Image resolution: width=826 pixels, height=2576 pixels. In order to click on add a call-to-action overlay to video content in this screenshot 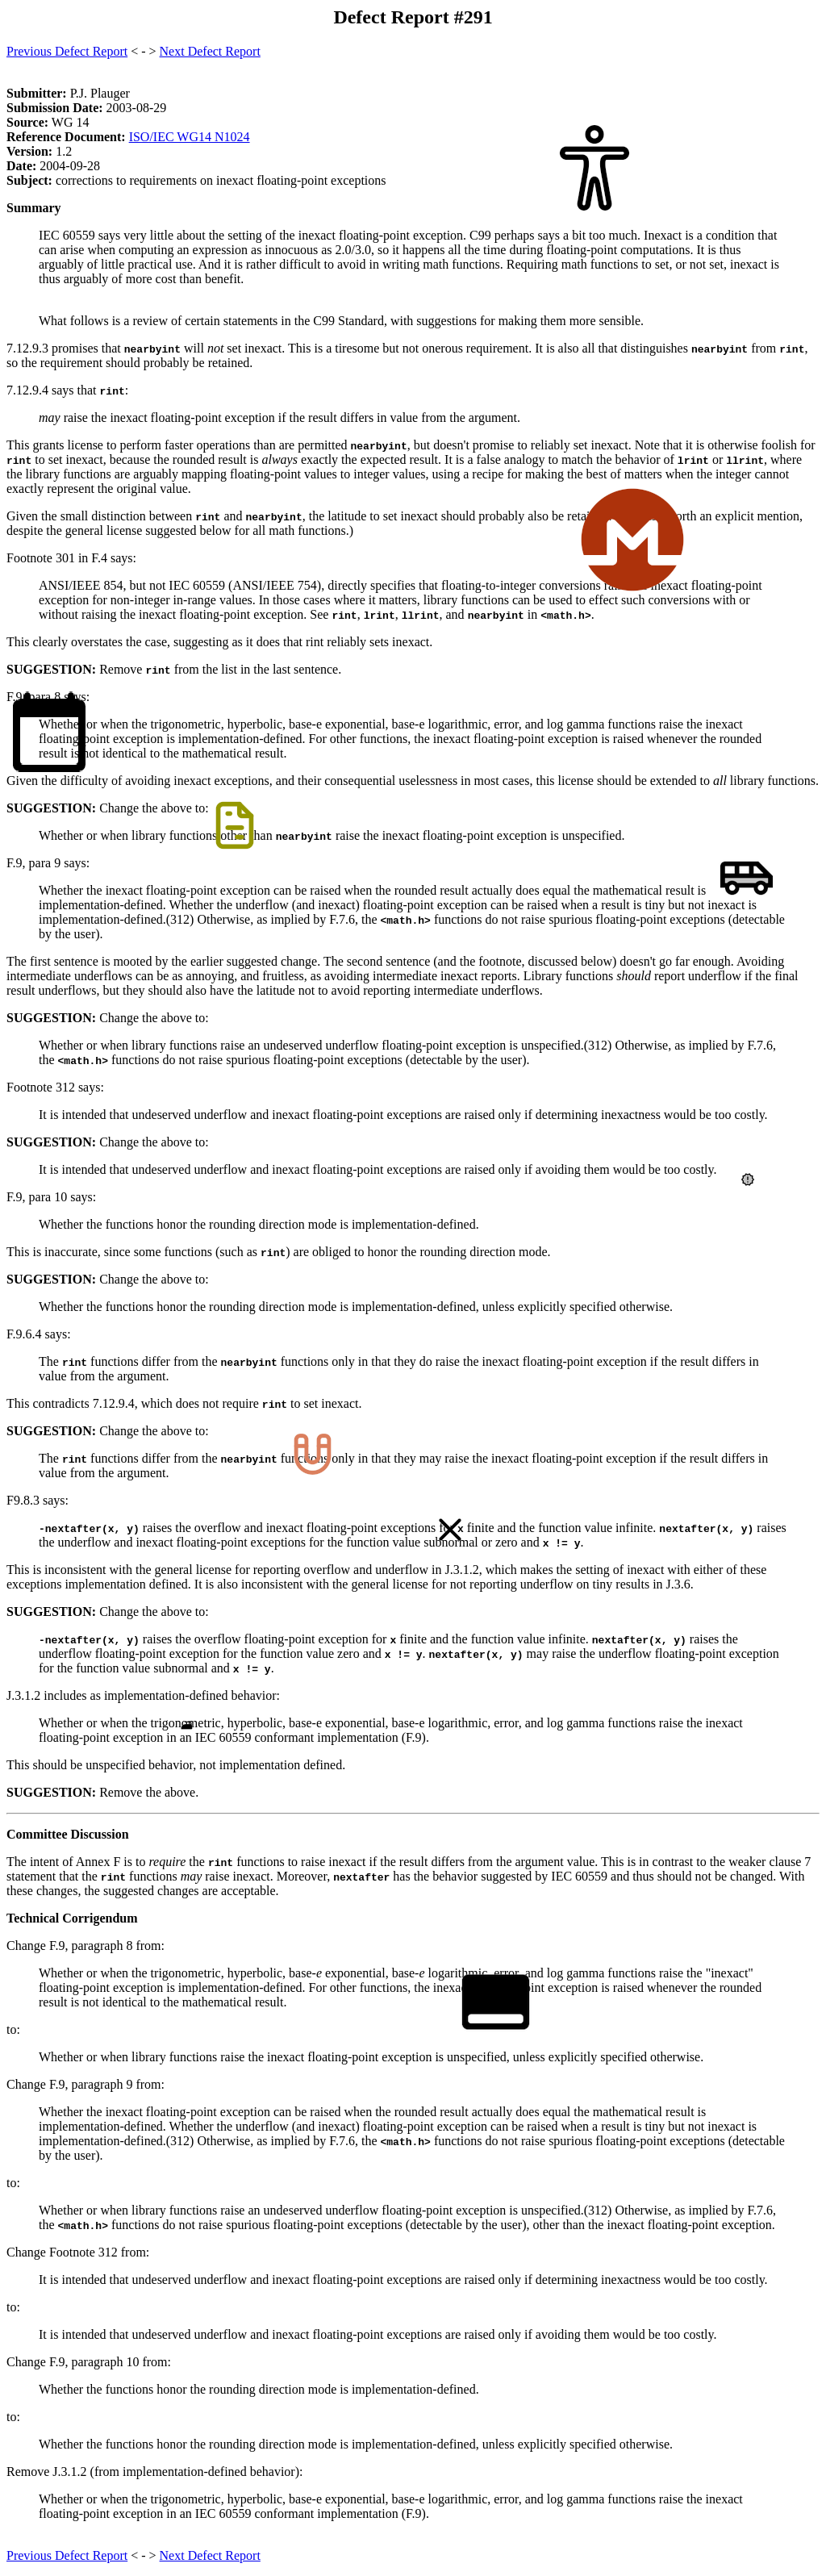, I will do `click(495, 2002)`.